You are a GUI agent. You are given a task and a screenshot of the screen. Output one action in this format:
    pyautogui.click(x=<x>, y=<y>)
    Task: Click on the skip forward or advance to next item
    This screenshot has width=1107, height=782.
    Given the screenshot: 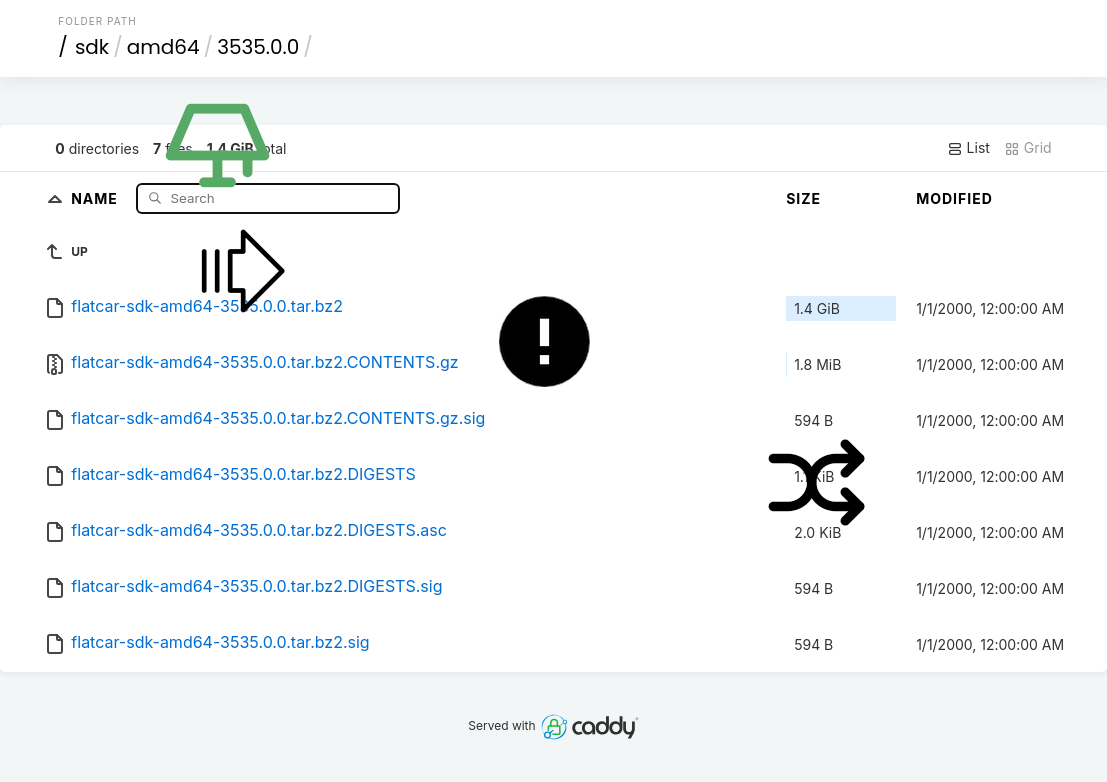 What is the action you would take?
    pyautogui.click(x=240, y=271)
    